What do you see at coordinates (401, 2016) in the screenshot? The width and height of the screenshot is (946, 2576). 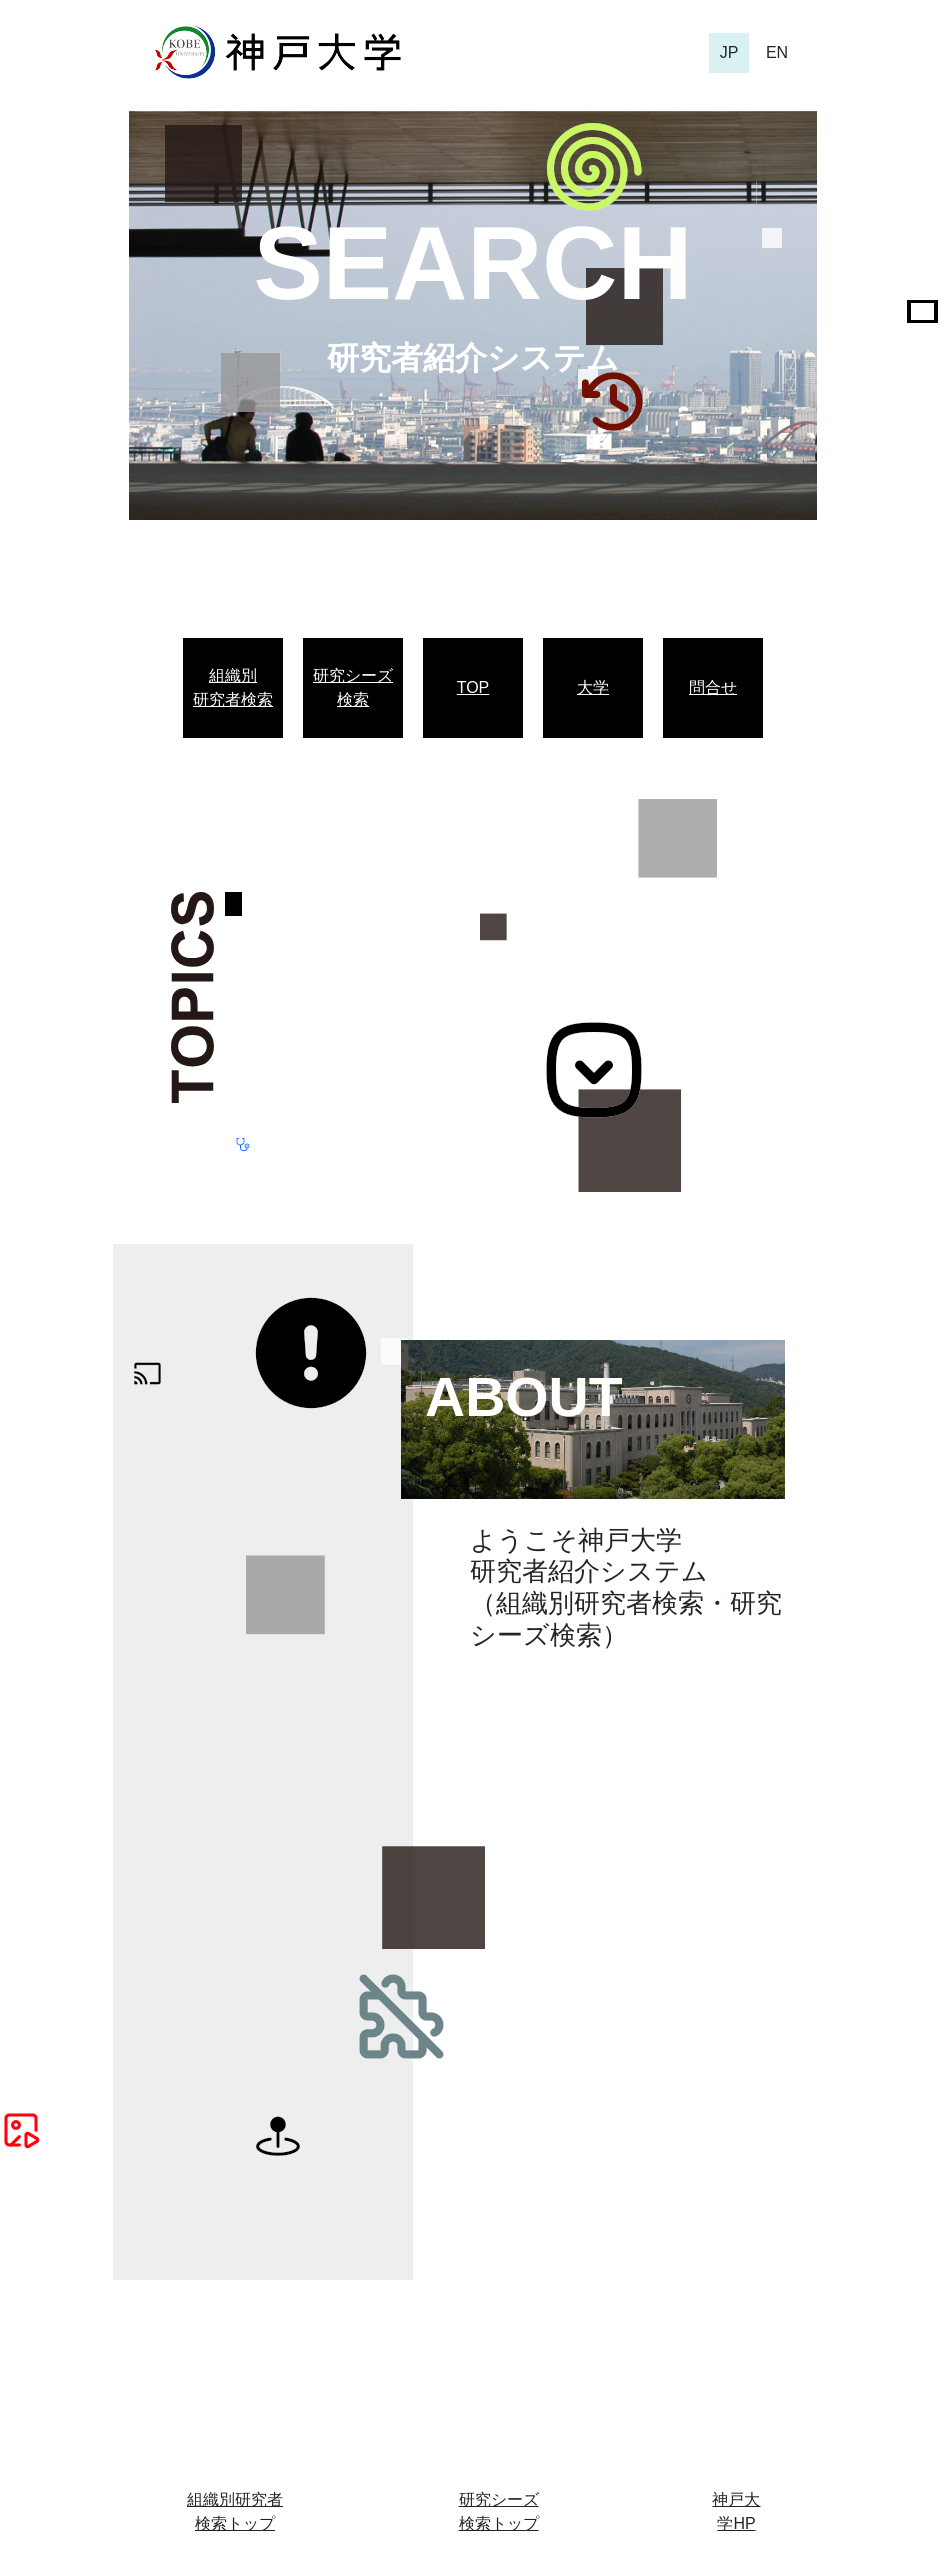 I see `disable or remove an extension or plugin` at bounding box center [401, 2016].